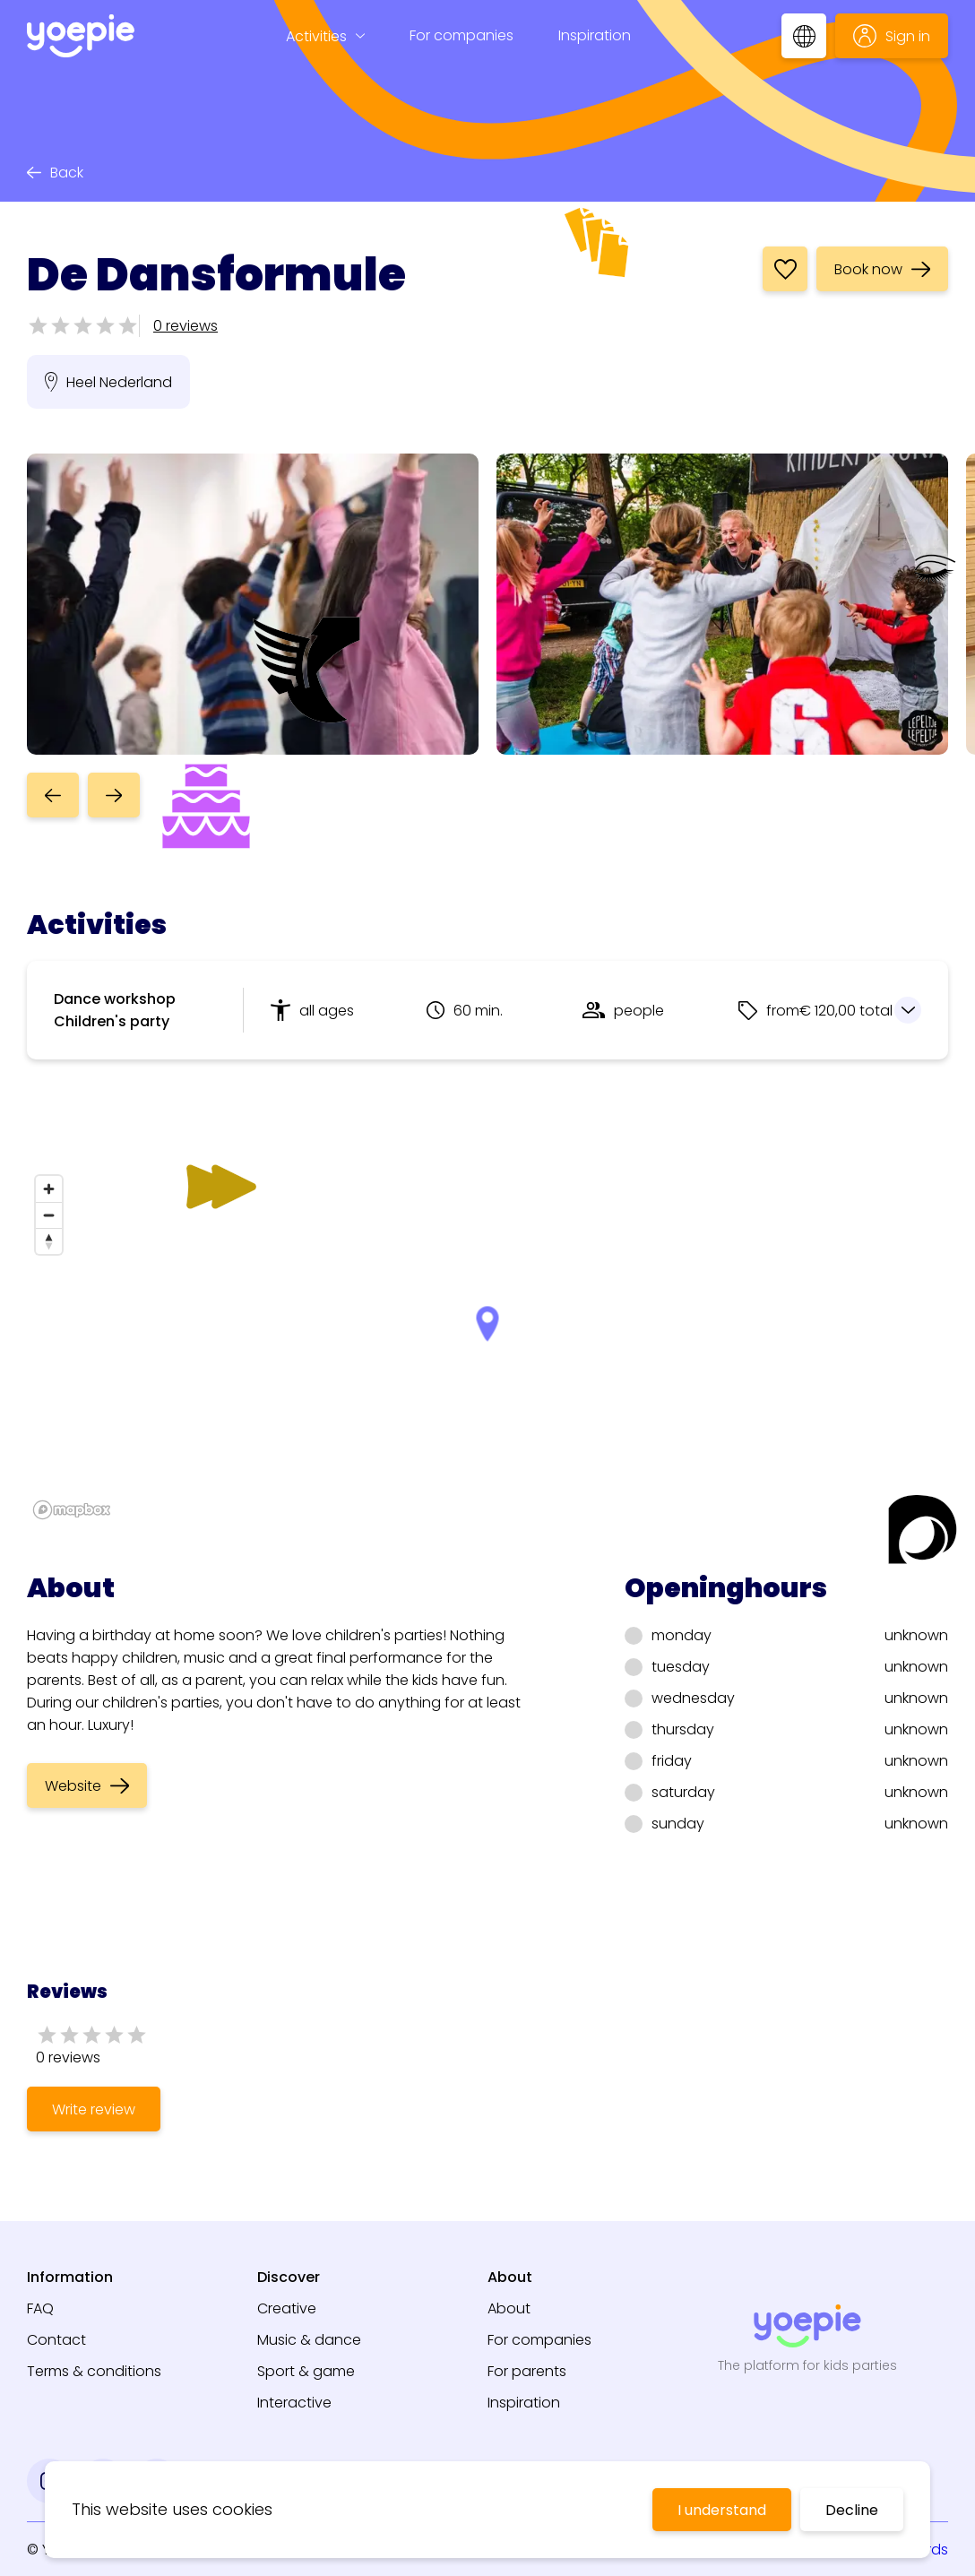 The width and height of the screenshot is (975, 2576). What do you see at coordinates (596, 242) in the screenshot?
I see `access your files and documents` at bounding box center [596, 242].